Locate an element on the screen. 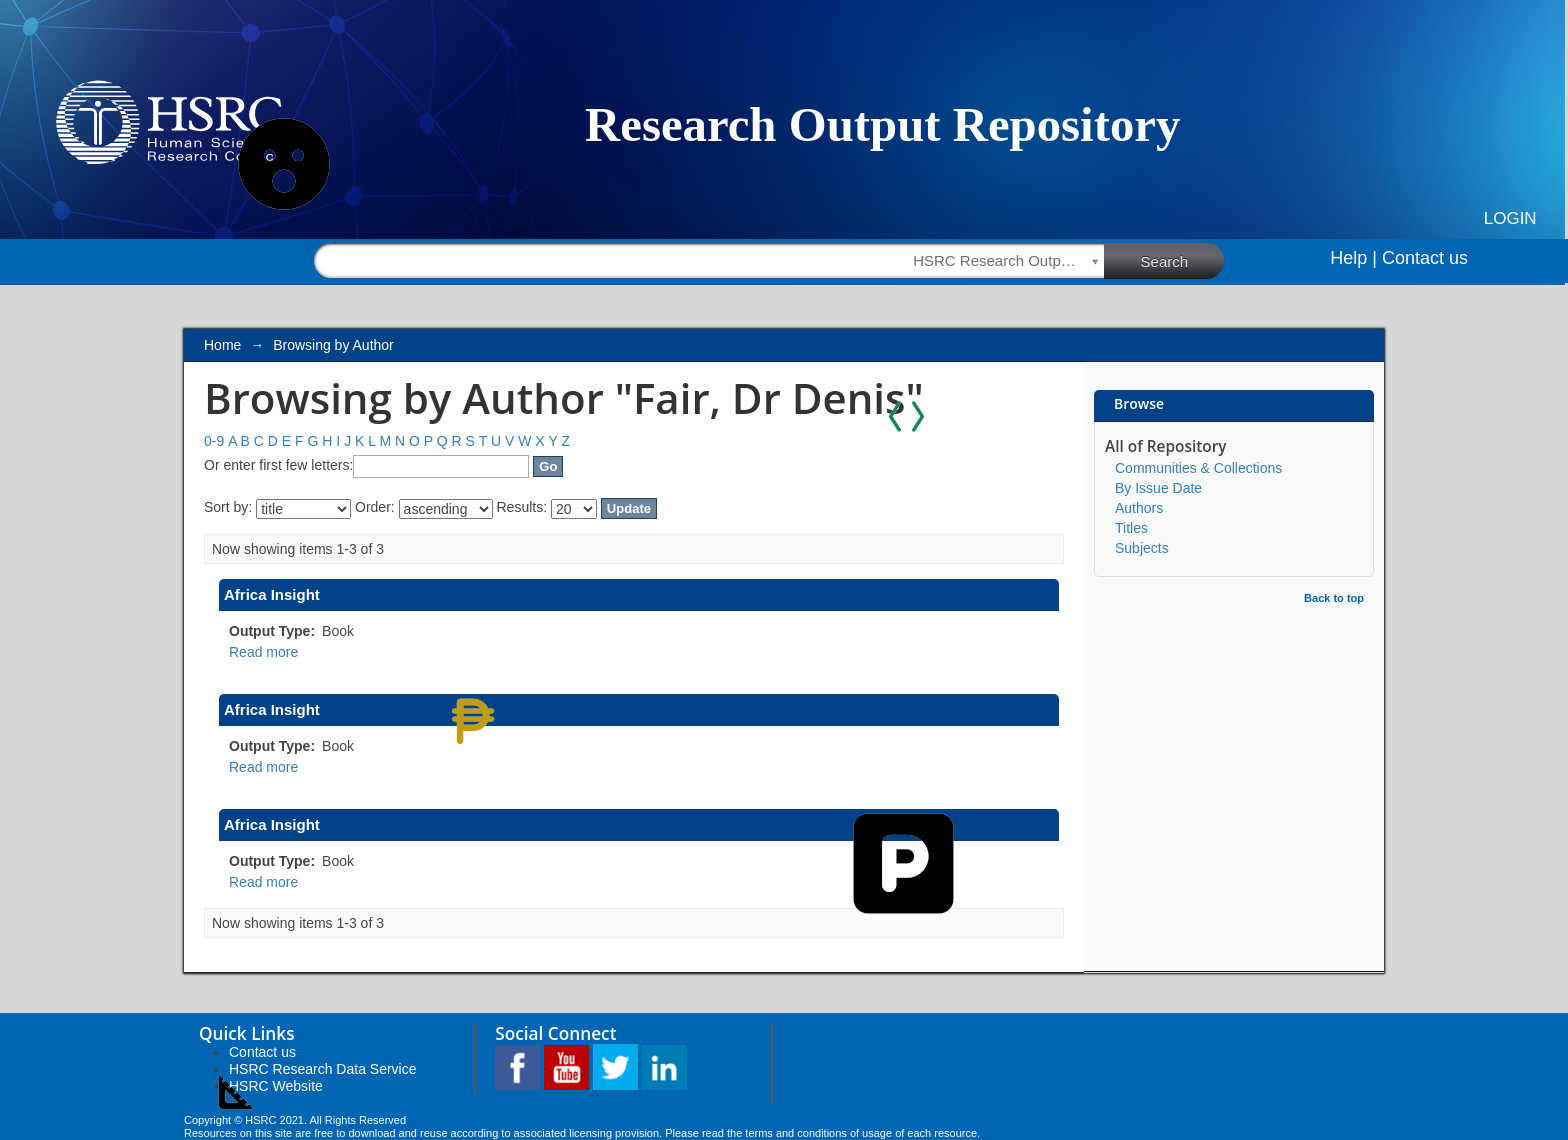 The image size is (1568, 1140). indicates pricing or payment in Philippine pesos is located at coordinates (471, 721).